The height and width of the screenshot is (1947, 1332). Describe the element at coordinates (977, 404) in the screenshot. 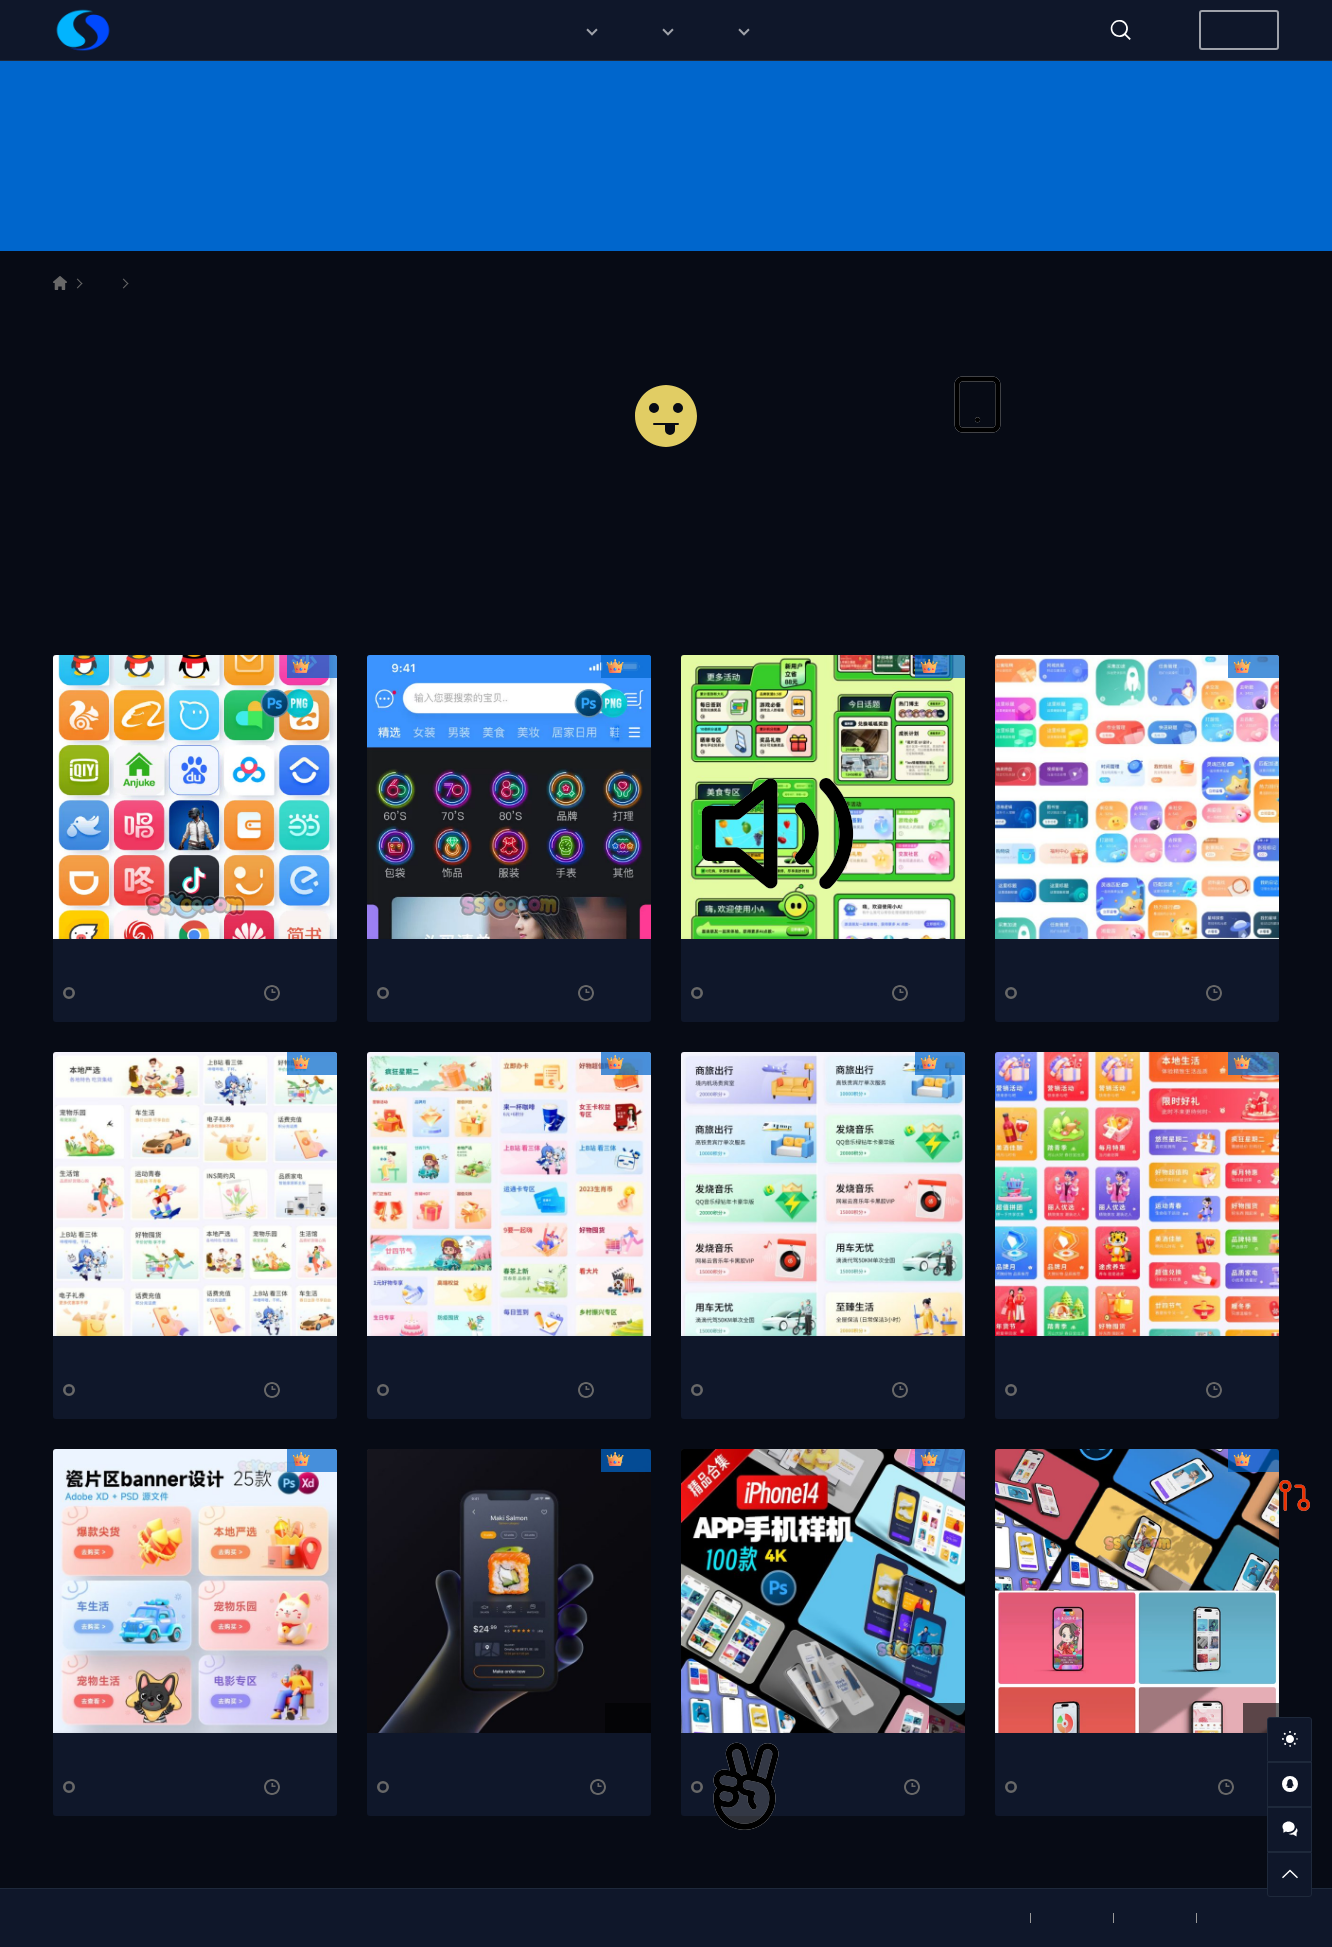

I see `switch to tablet view or layout` at that location.